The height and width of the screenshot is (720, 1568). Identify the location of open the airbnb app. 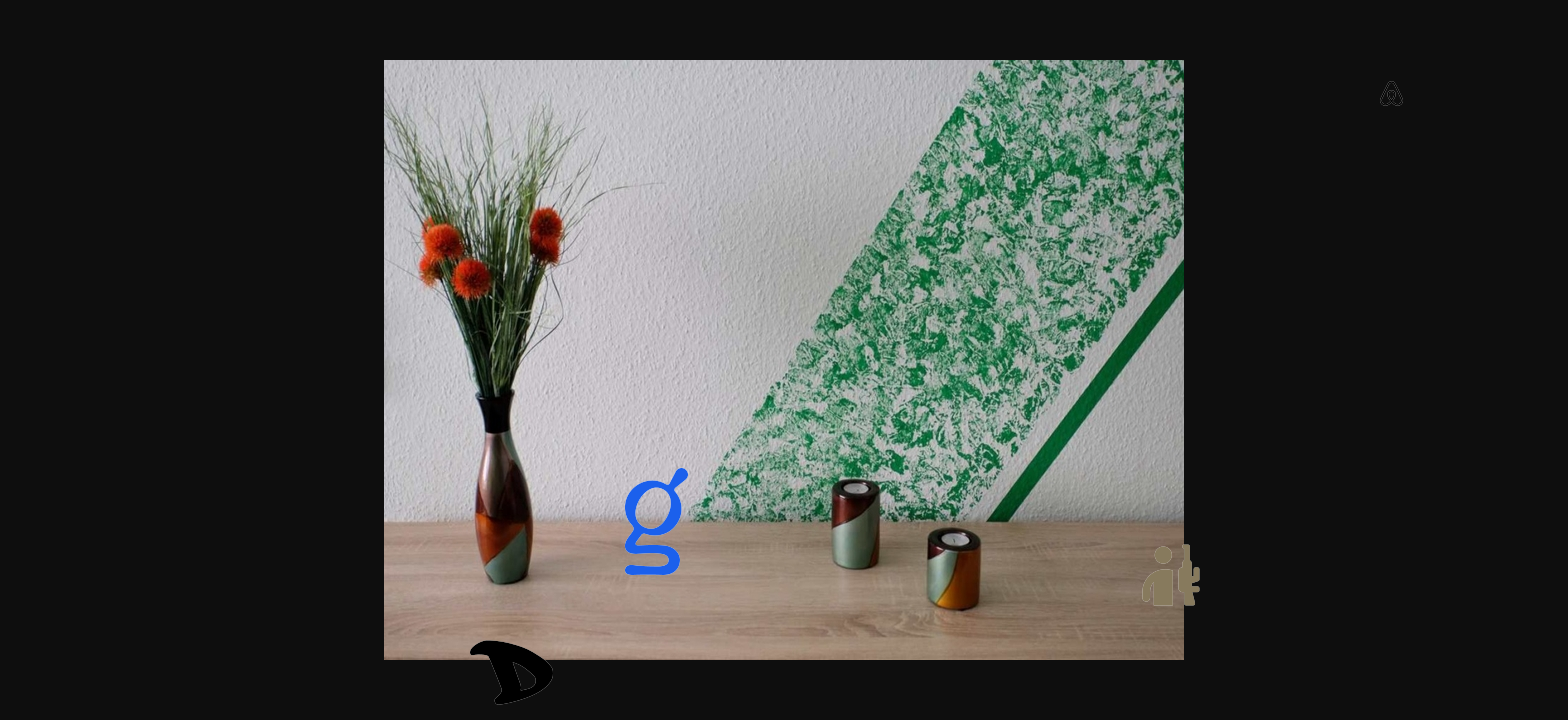
(1391, 93).